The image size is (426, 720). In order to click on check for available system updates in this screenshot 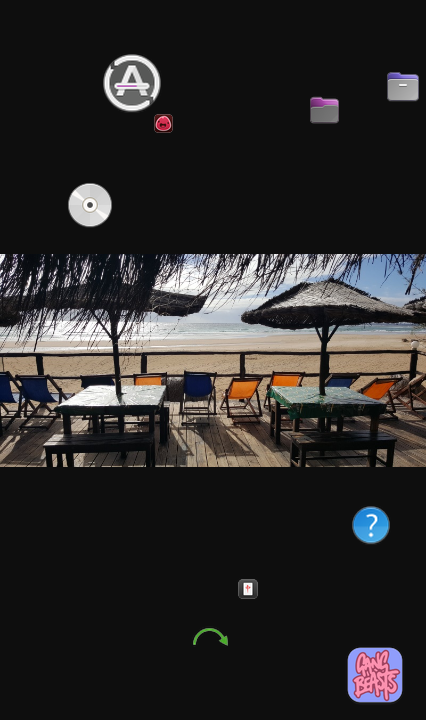, I will do `click(132, 83)`.